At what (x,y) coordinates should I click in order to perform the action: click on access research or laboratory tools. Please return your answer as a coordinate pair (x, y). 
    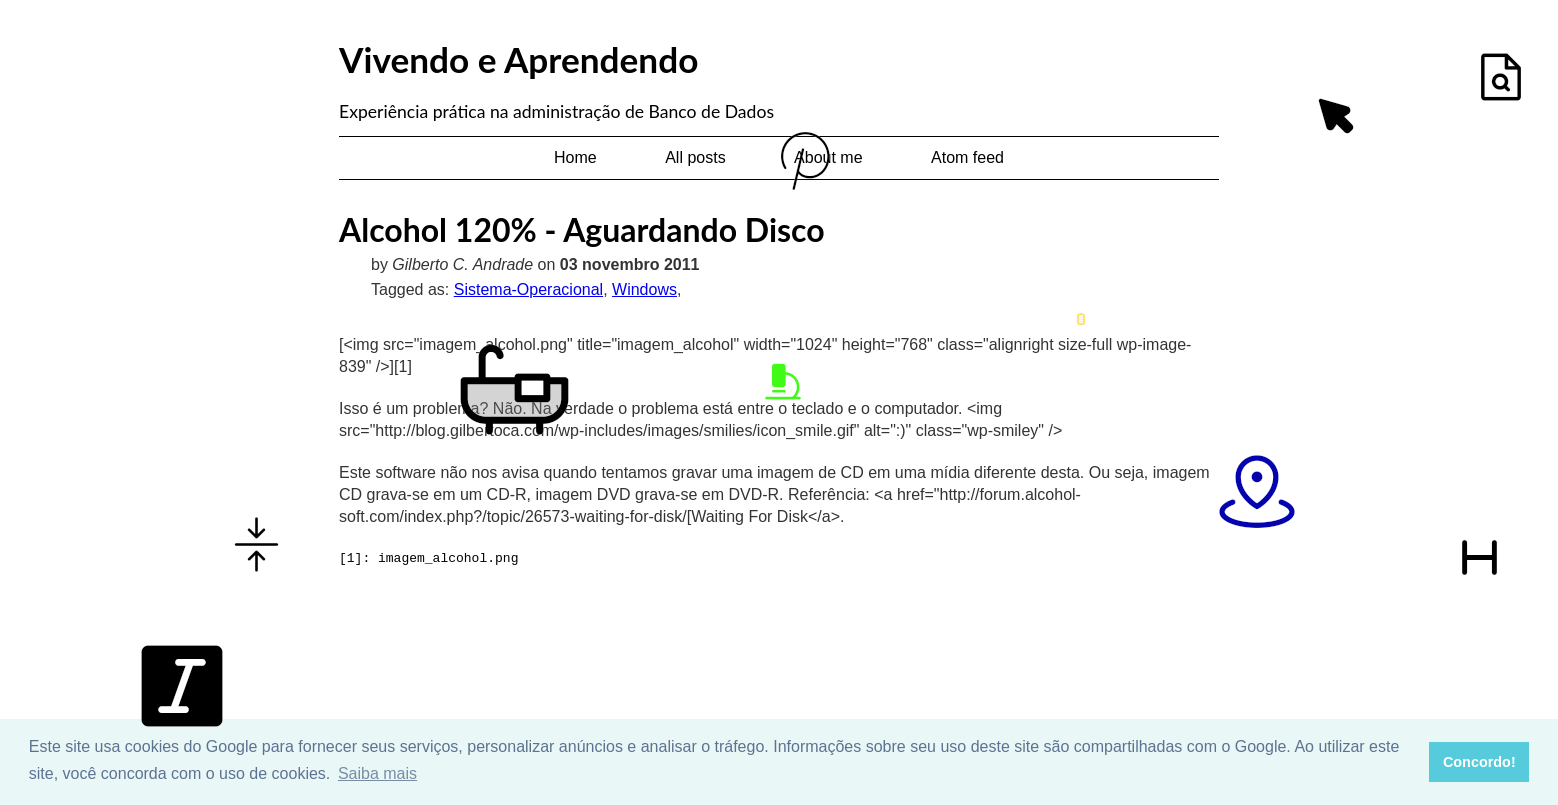
    Looking at the image, I should click on (783, 383).